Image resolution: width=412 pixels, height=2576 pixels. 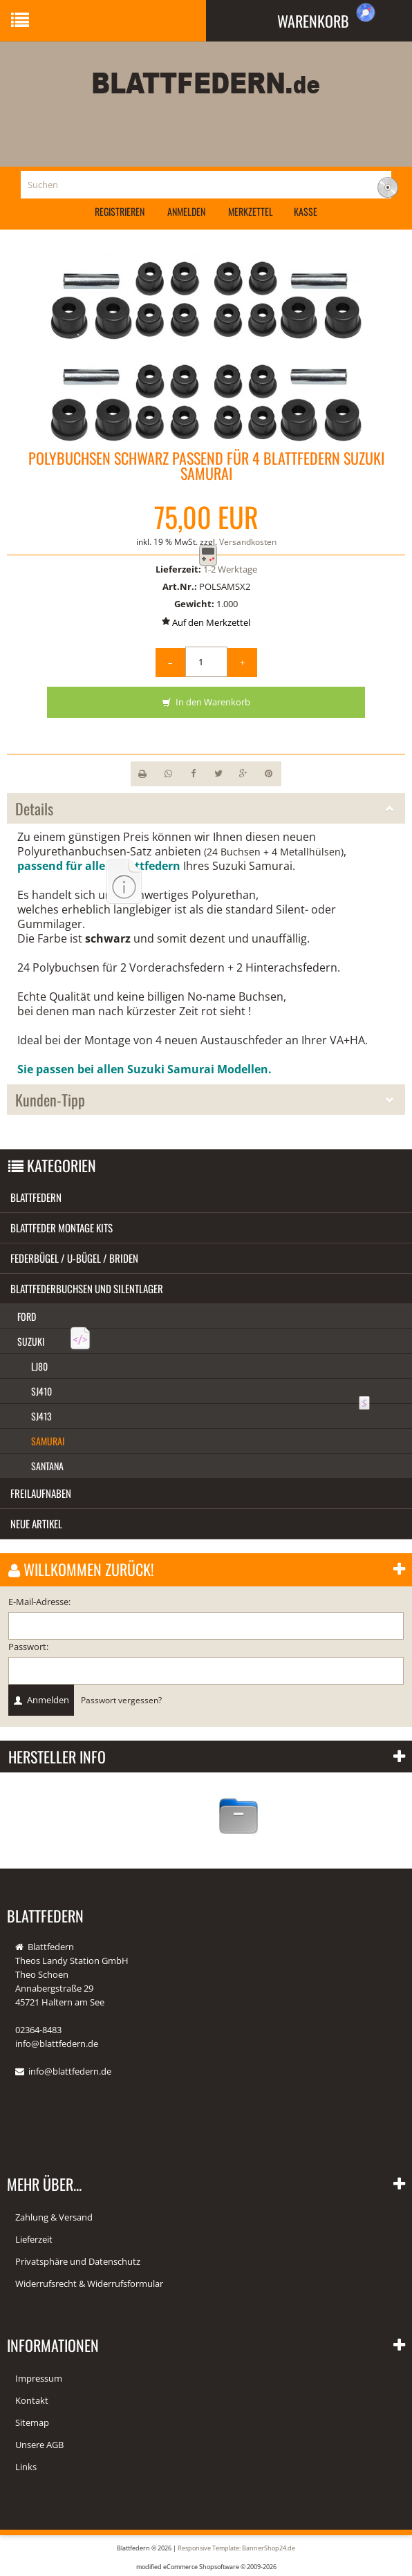 I want to click on open a drawing template file, so click(x=364, y=1403).